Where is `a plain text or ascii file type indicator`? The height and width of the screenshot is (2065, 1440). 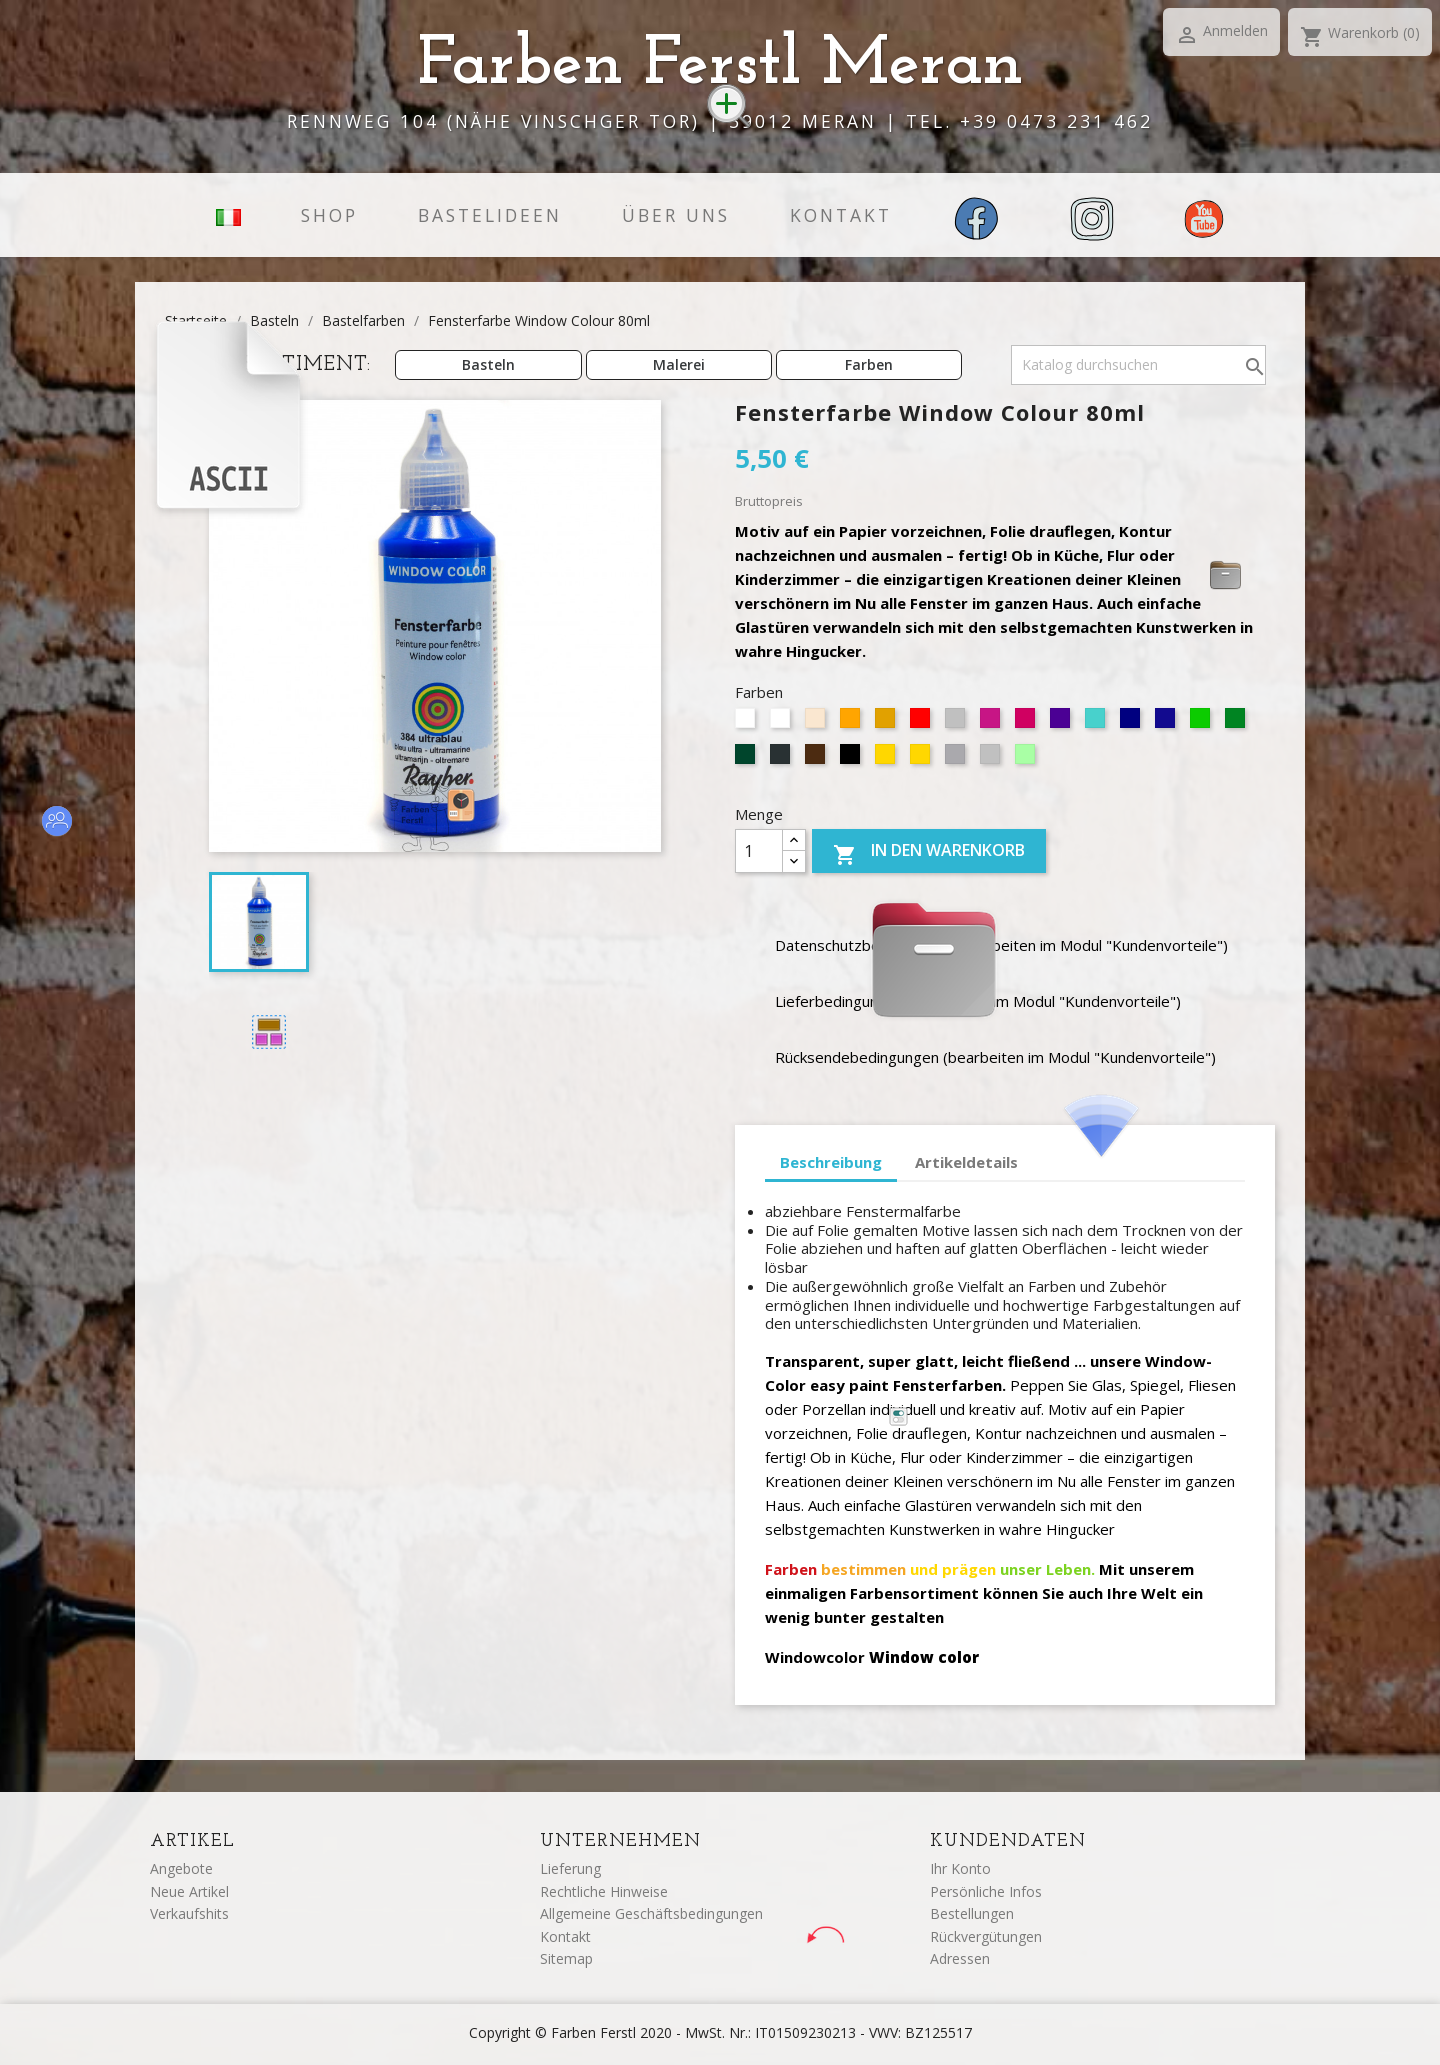 a plain text or ascii file type indicator is located at coordinates (228, 418).